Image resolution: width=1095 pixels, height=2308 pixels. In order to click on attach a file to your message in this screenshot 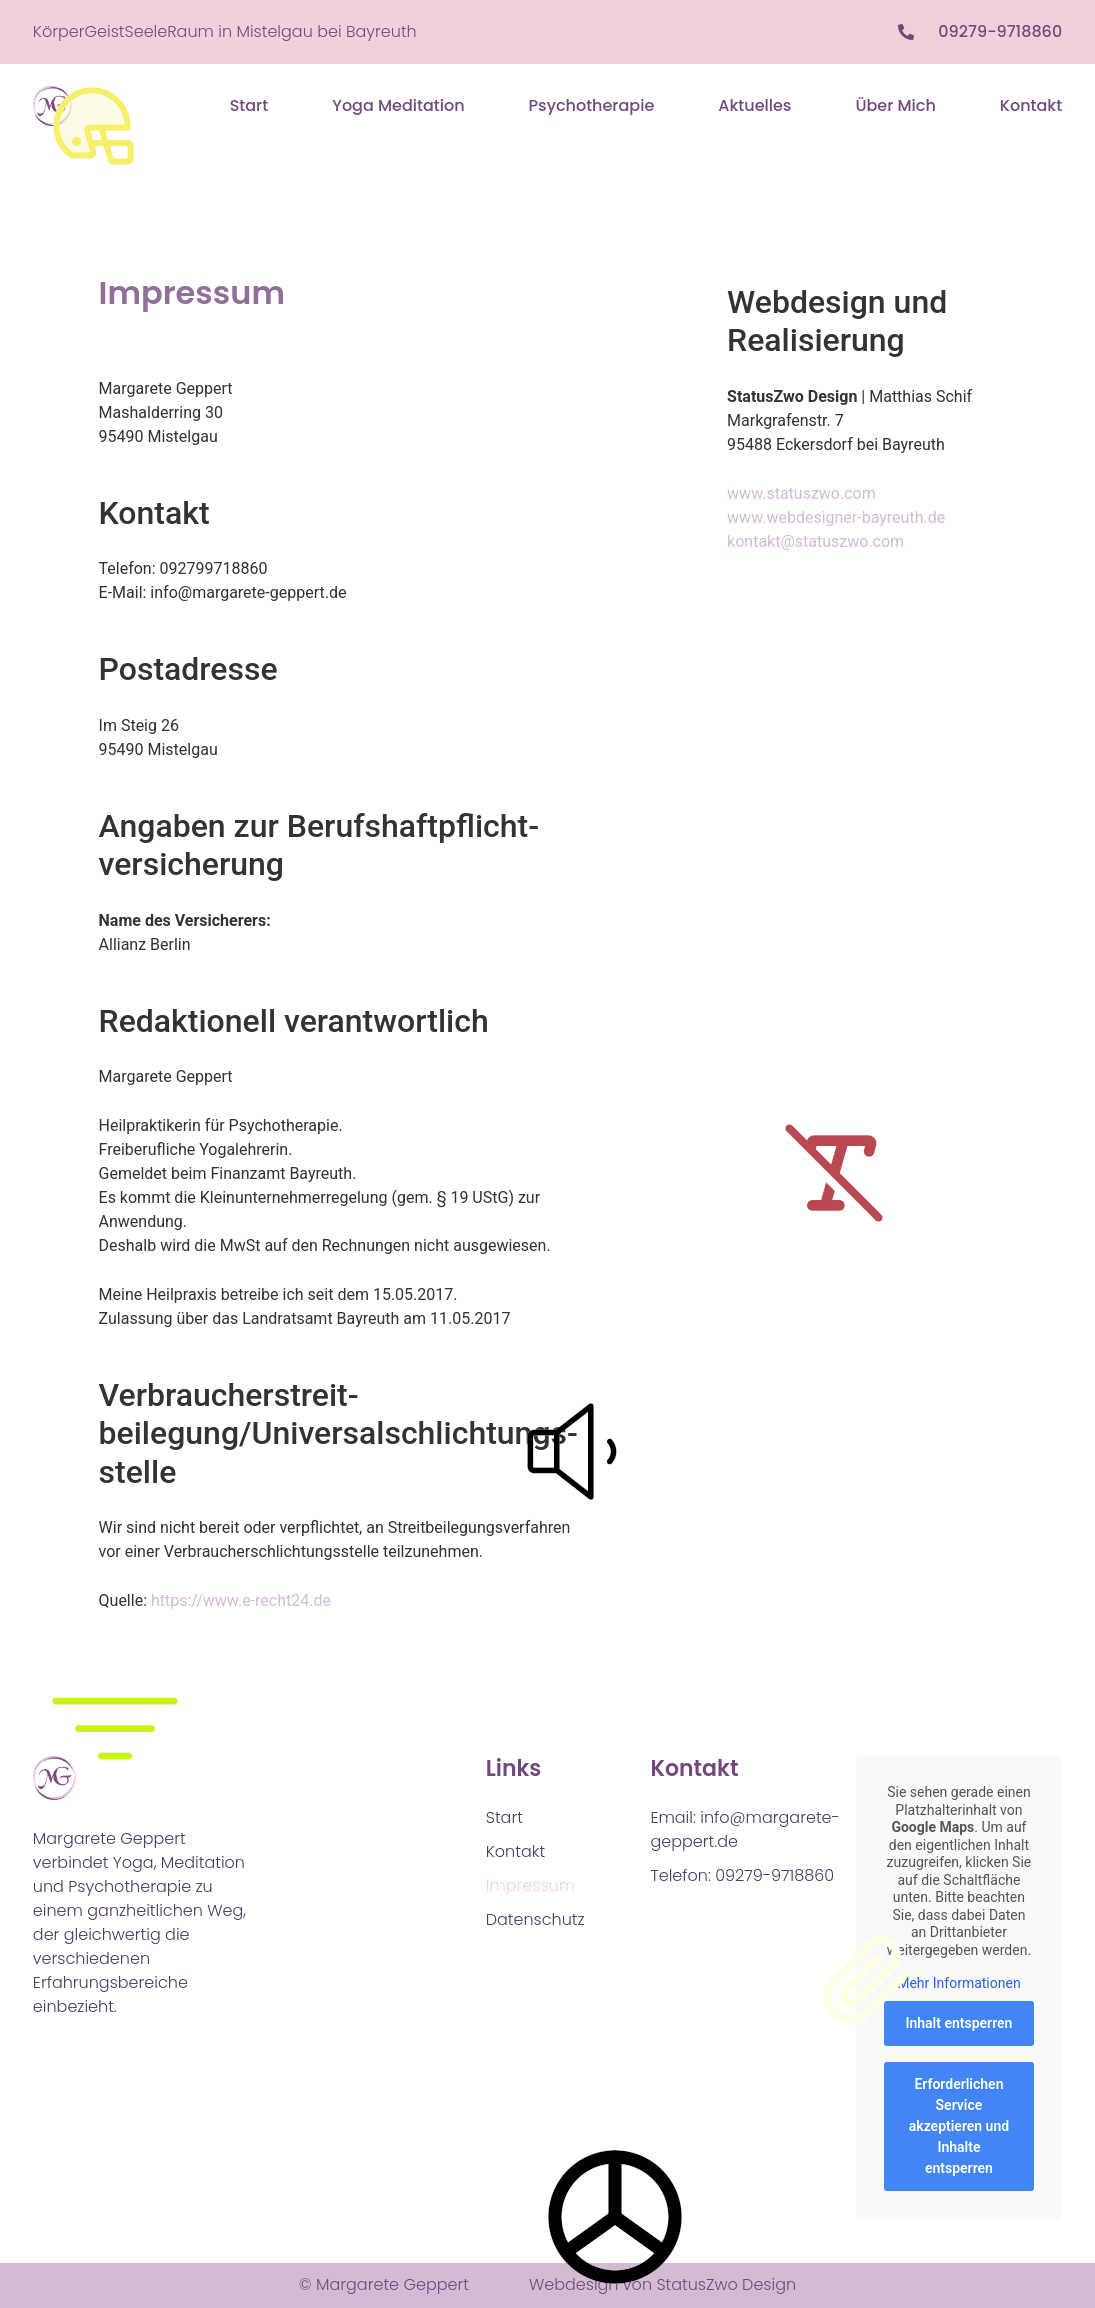, I will do `click(866, 1980)`.